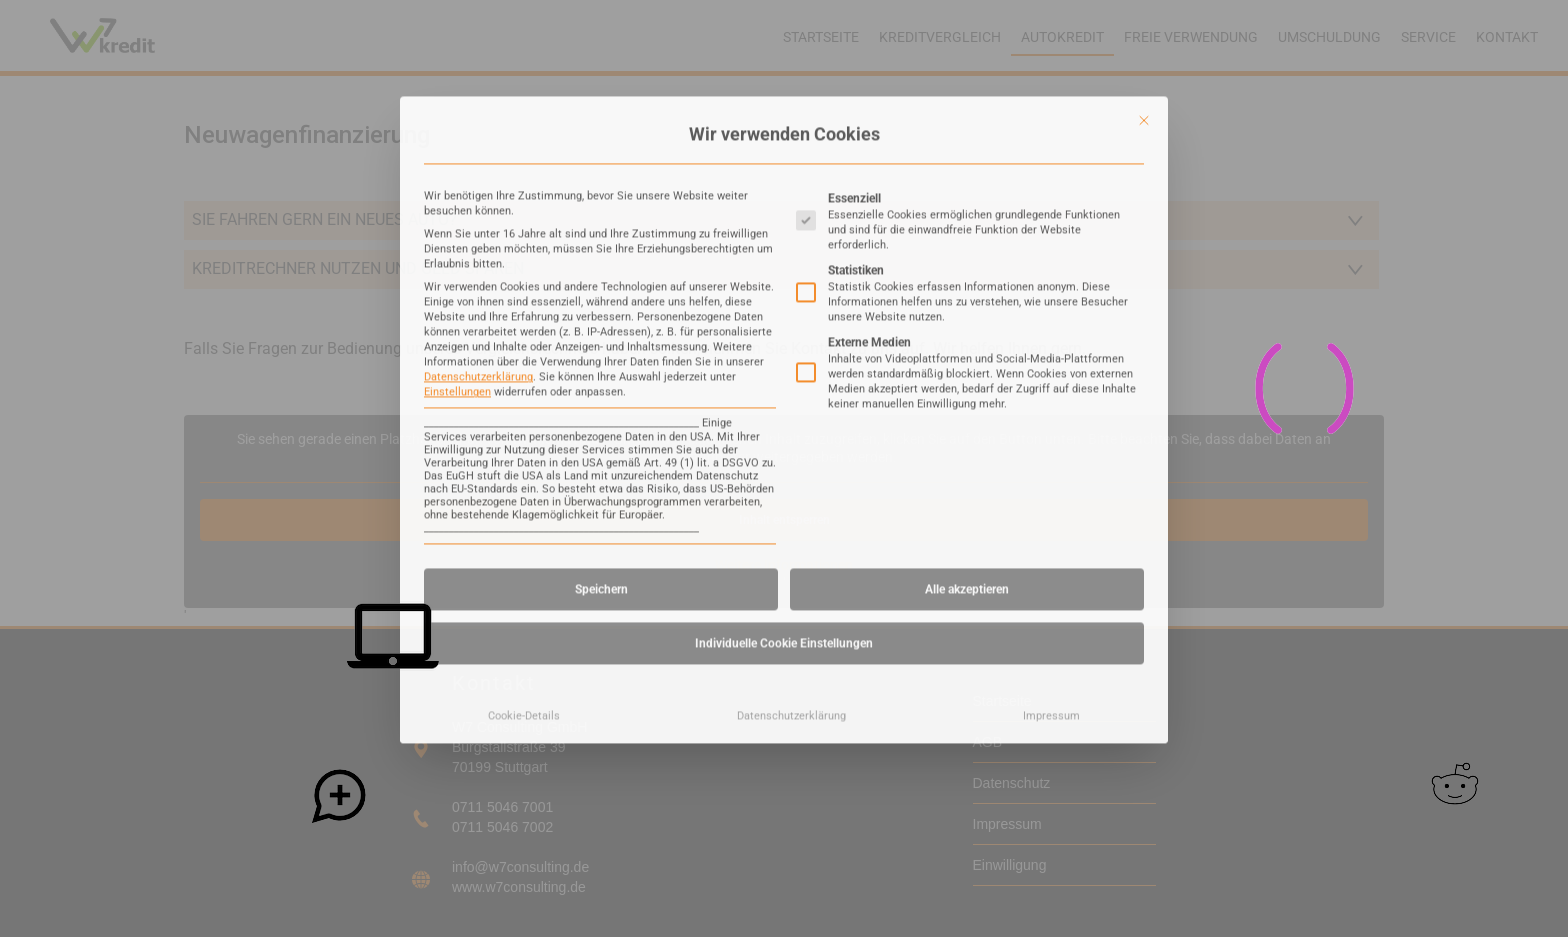 This screenshot has height=937, width=1568. I want to click on access mac or laptop-specific settings, so click(393, 638).